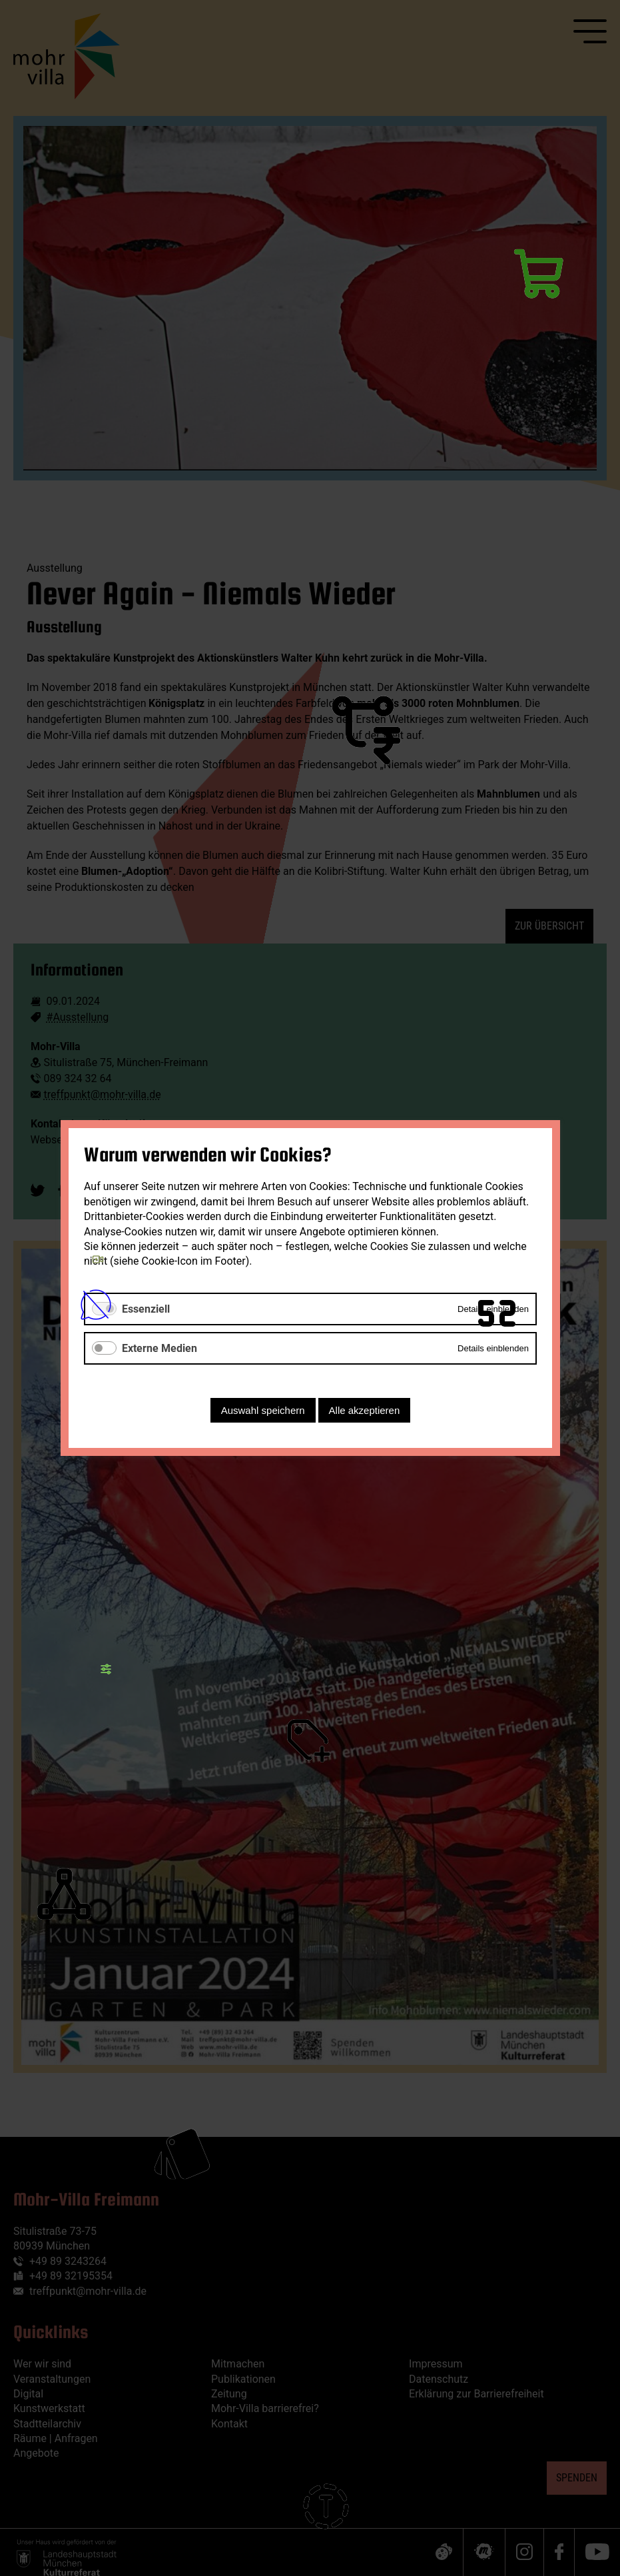 This screenshot has height=2576, width=620. Describe the element at coordinates (366, 730) in the screenshot. I see `view rupee transaction history` at that location.